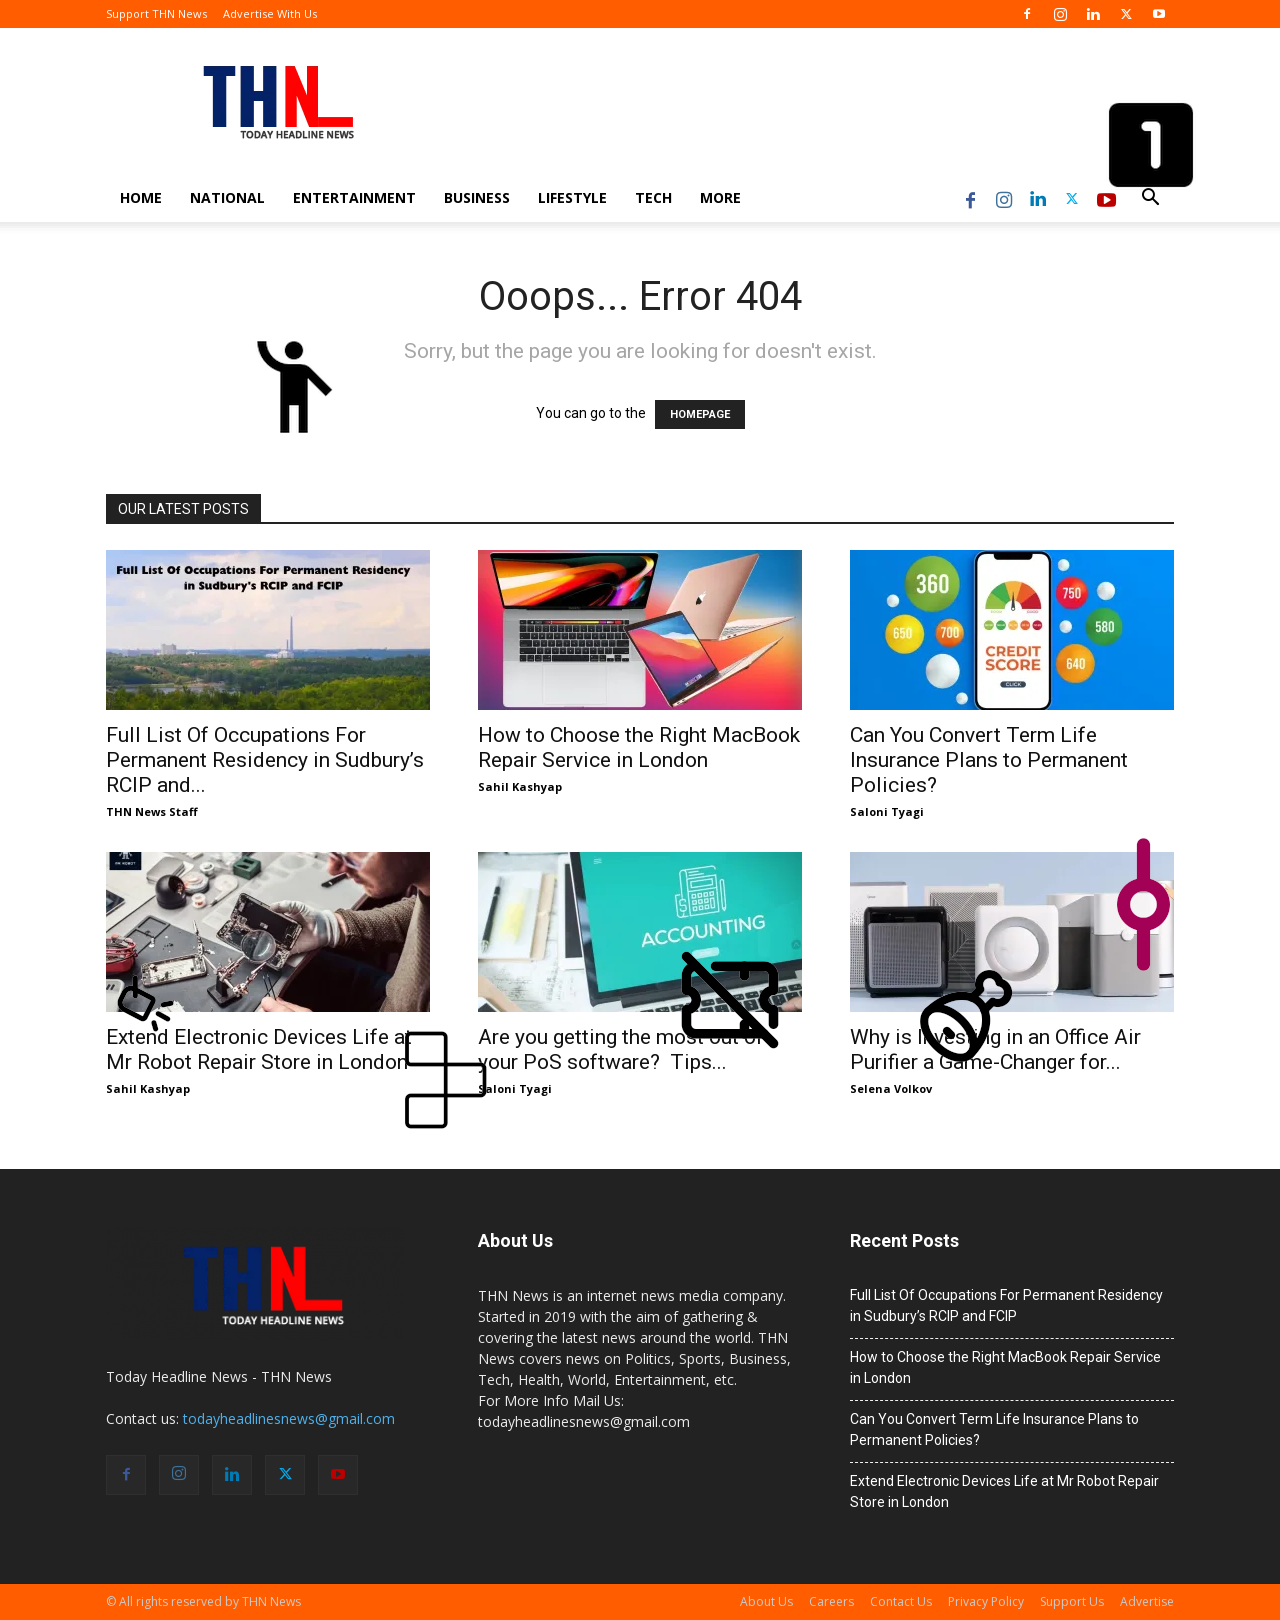 This screenshot has height=1620, width=1280. What do you see at coordinates (965, 1016) in the screenshot?
I see `food or dining category` at bounding box center [965, 1016].